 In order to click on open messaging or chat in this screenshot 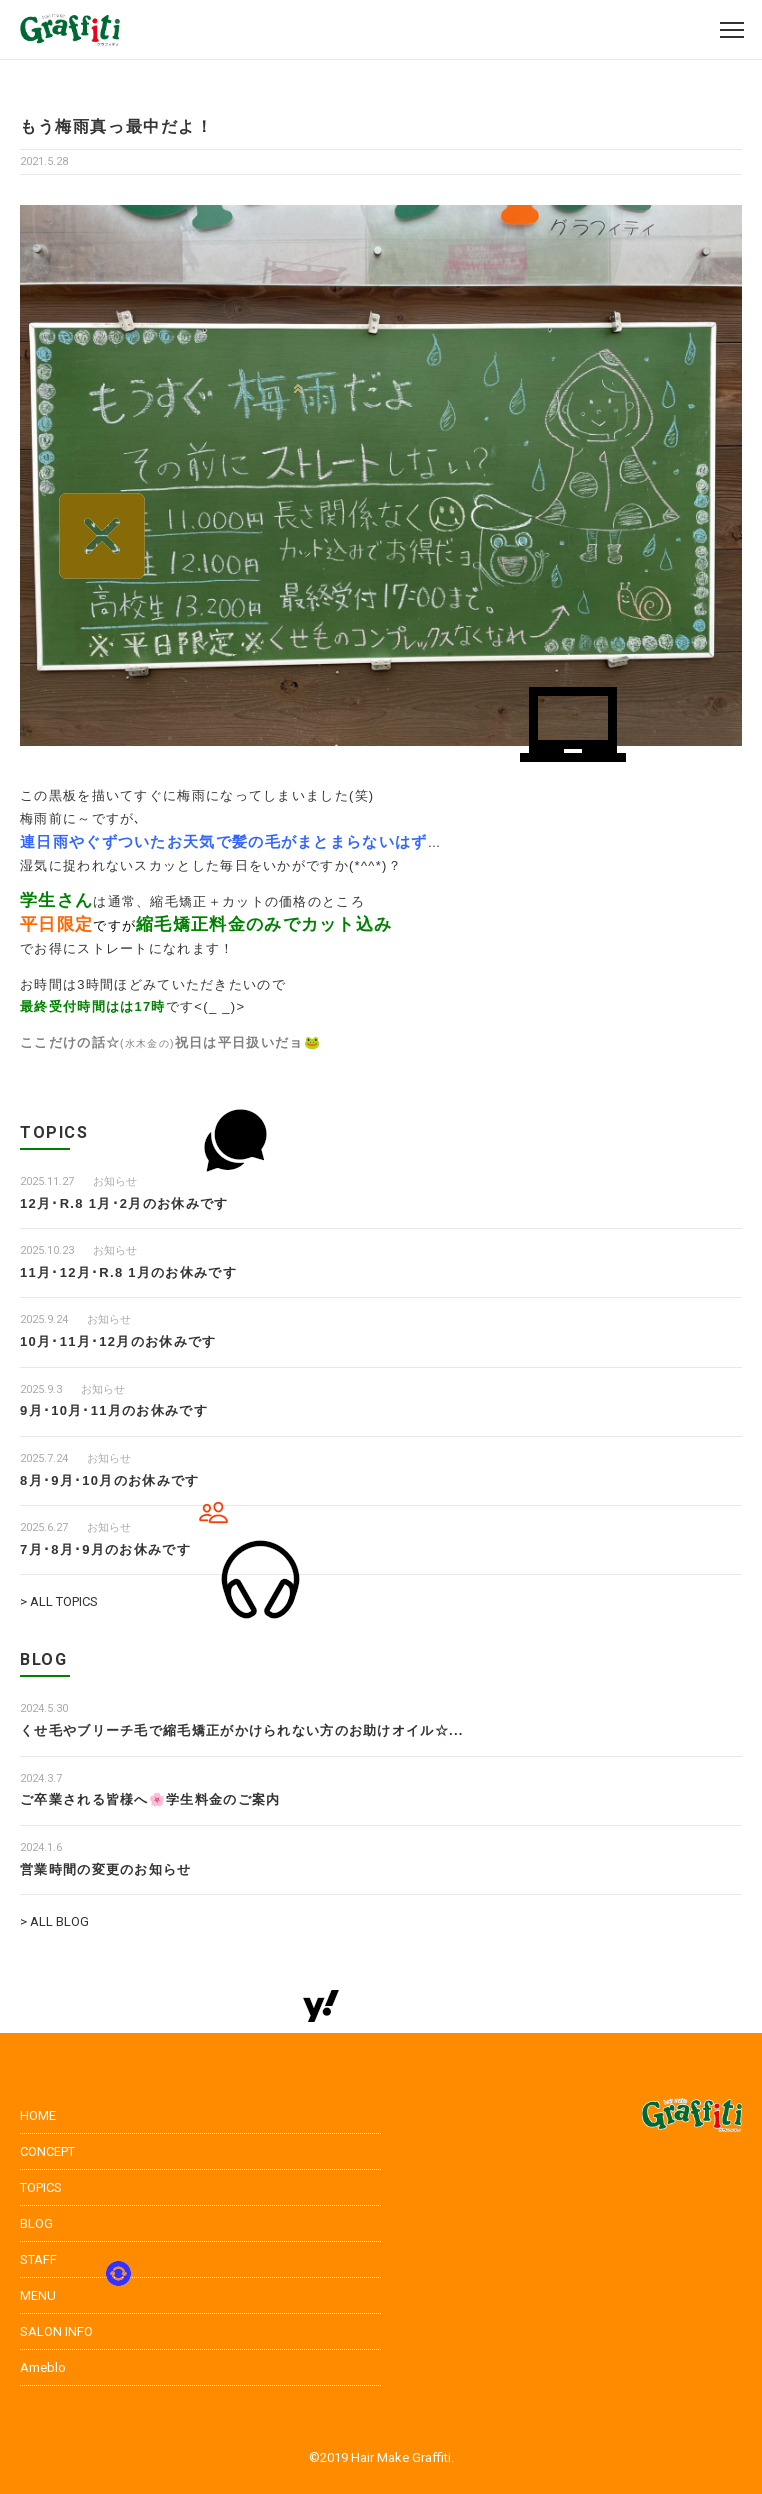, I will do `click(235, 1140)`.